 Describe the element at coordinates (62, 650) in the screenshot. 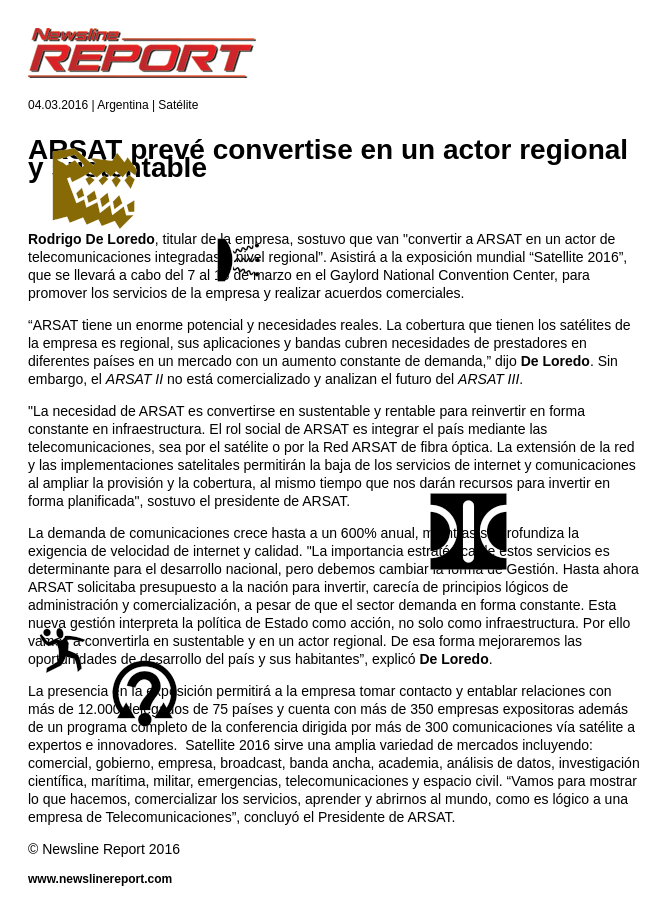

I see `access ball throwing or toss-related games` at that location.